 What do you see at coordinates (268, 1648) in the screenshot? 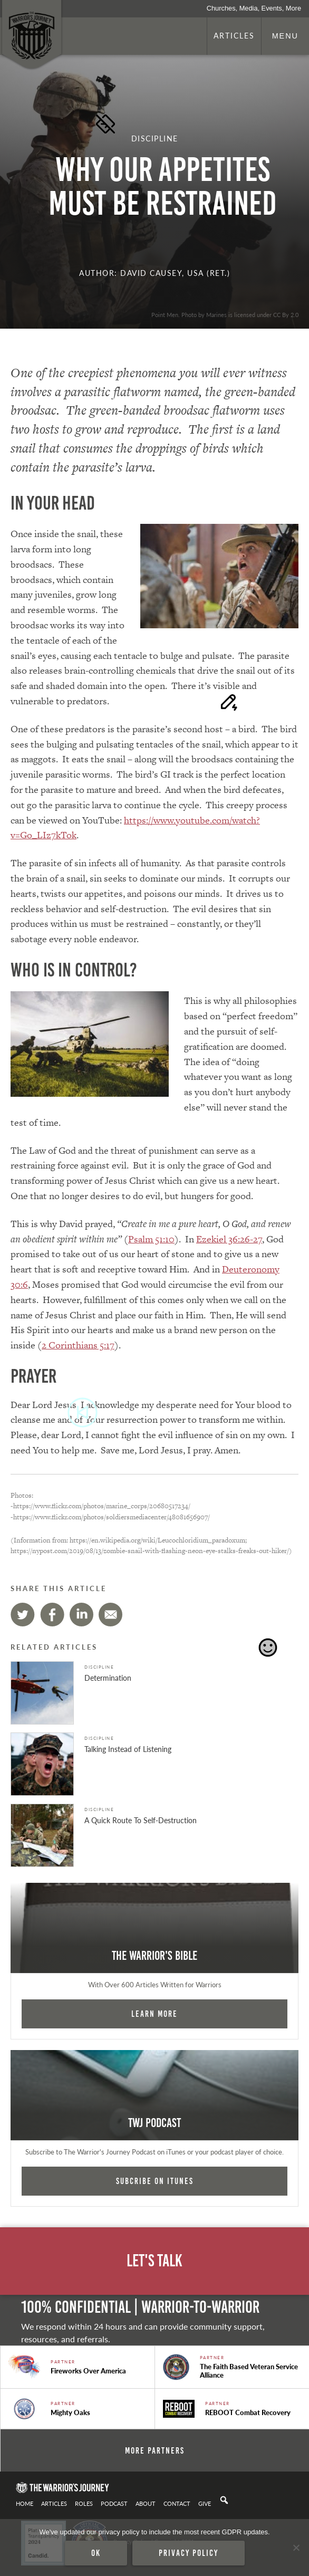
I see `add an emoji or reaction to a message` at bounding box center [268, 1648].